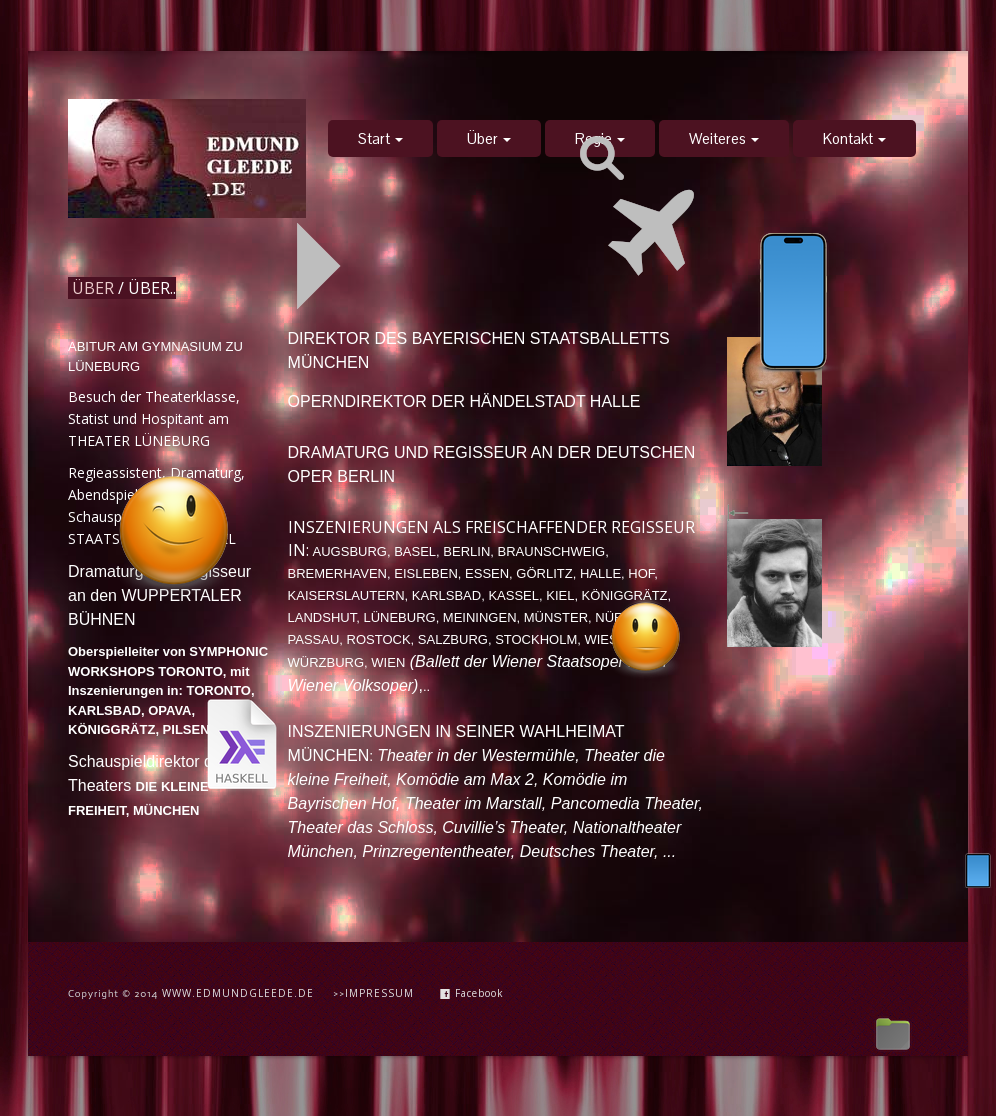  Describe the element at coordinates (793, 303) in the screenshot. I see `iPhone 14 Pro device icon` at that location.